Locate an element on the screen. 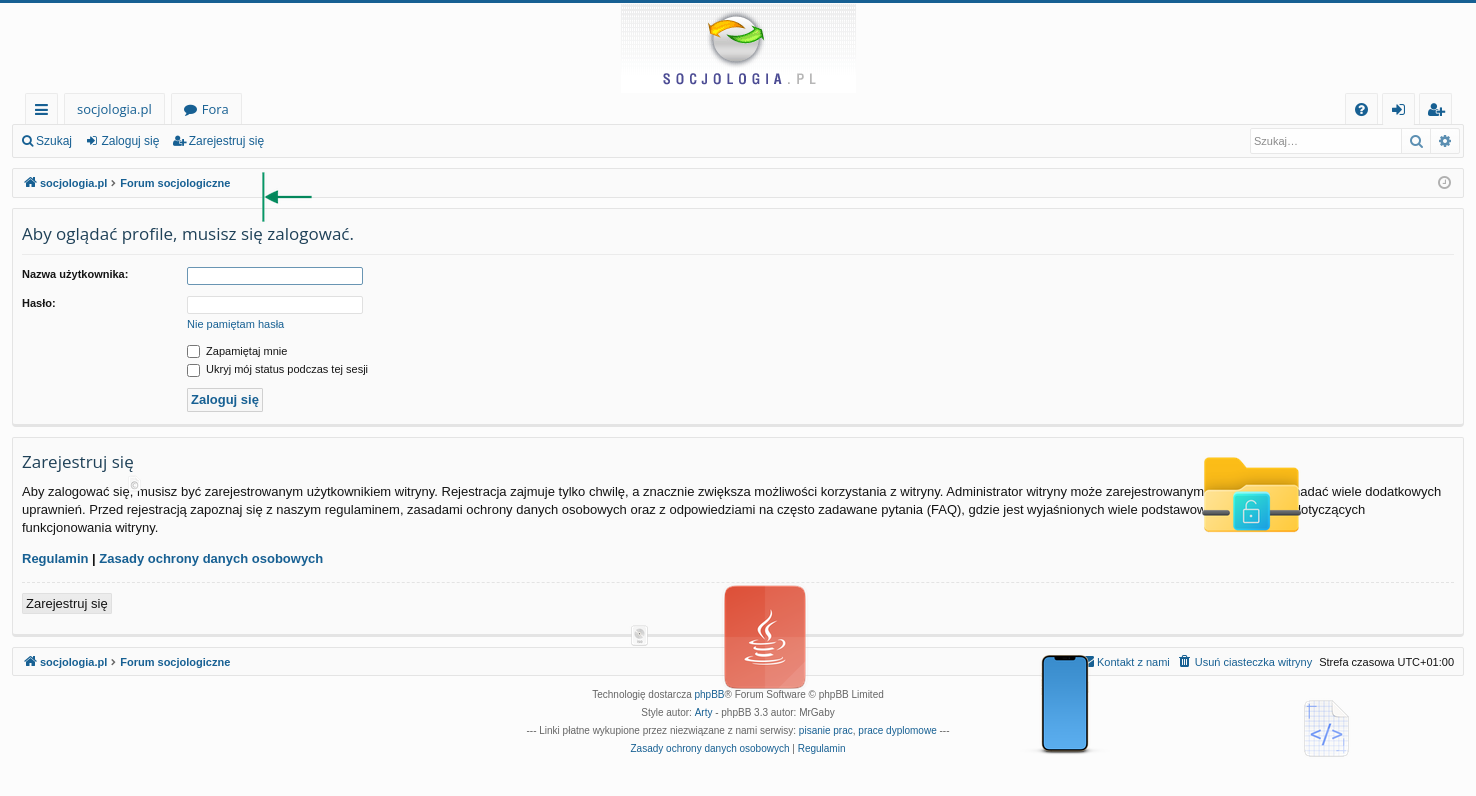 The height and width of the screenshot is (796, 1476). go to the first item in a list or sequence is located at coordinates (287, 197).